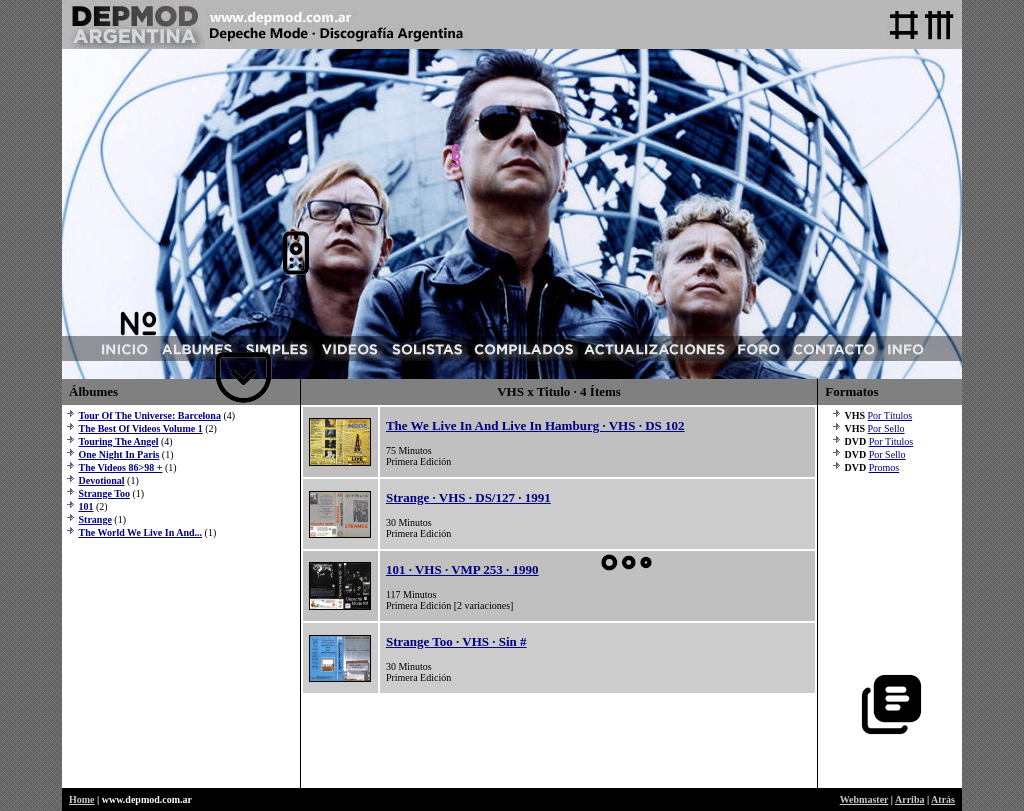 The height and width of the screenshot is (811, 1024). I want to click on indicates a legal or terms section, so click(456, 156).